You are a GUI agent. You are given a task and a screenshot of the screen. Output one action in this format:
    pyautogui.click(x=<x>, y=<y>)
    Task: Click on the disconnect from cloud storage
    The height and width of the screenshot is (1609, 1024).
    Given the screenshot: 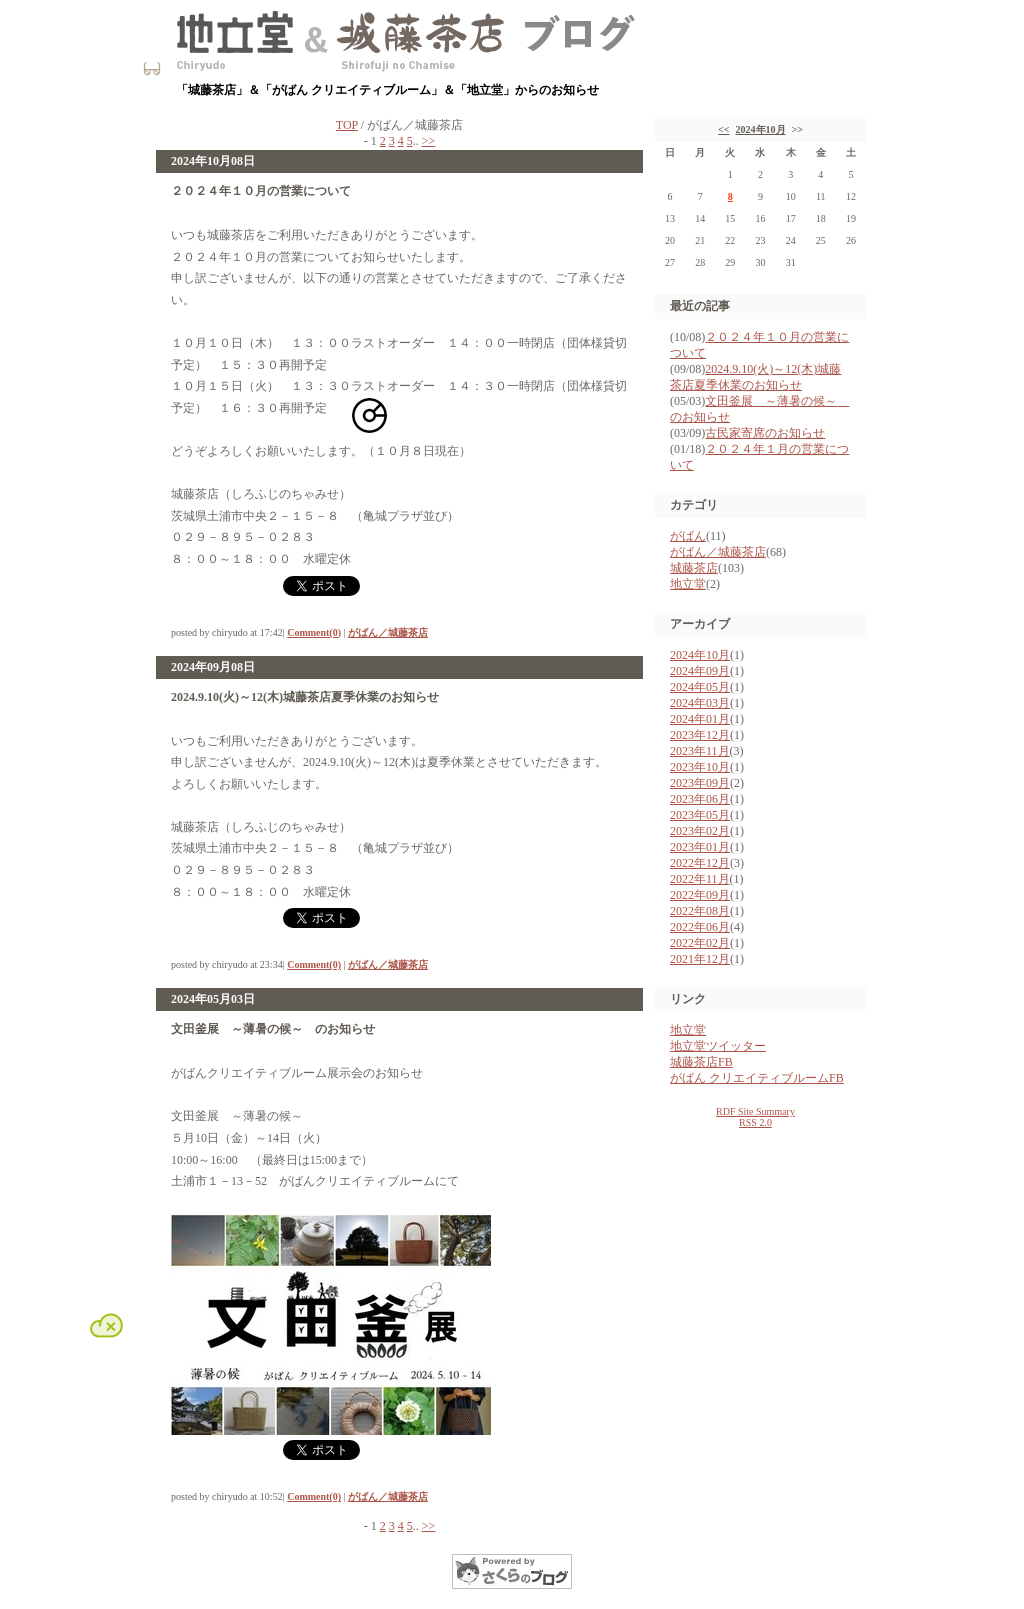 What is the action you would take?
    pyautogui.click(x=106, y=1325)
    